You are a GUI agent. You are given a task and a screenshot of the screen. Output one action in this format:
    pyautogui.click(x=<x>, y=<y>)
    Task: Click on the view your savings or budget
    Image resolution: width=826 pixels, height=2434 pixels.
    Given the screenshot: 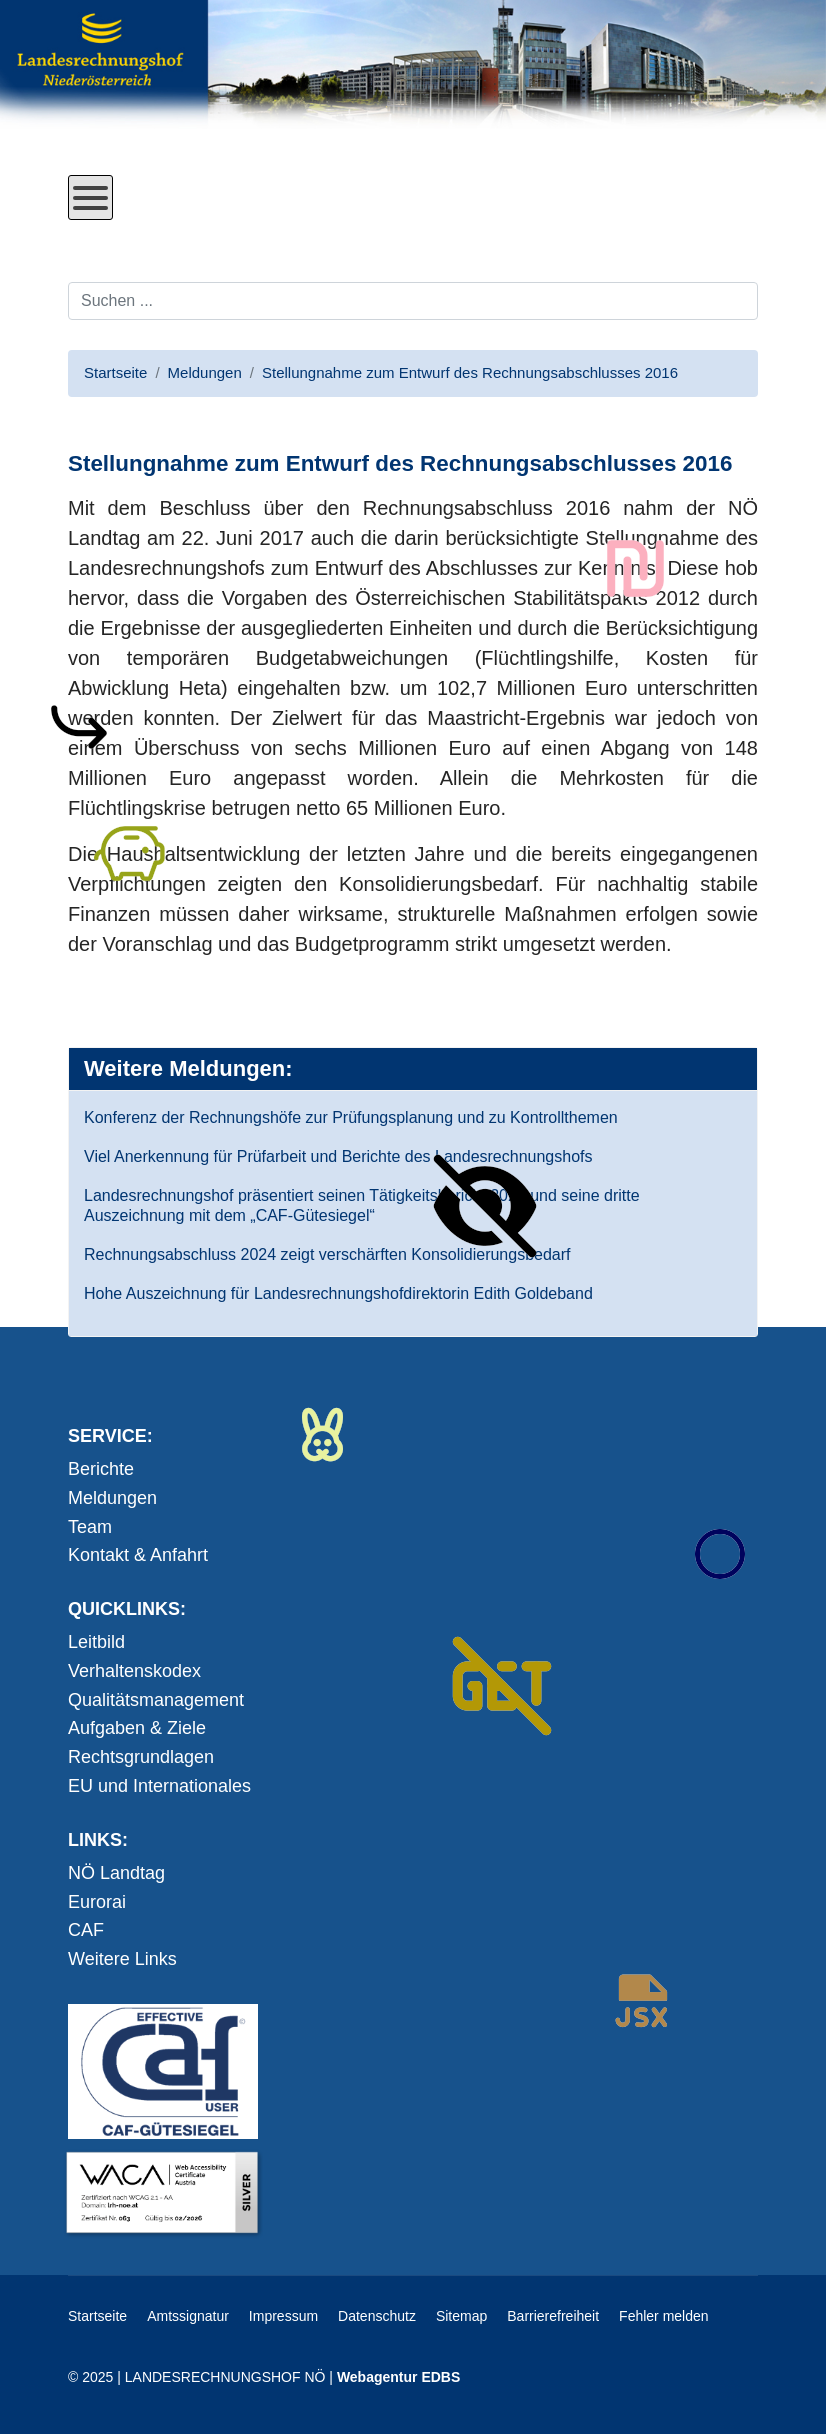 What is the action you would take?
    pyautogui.click(x=130, y=853)
    